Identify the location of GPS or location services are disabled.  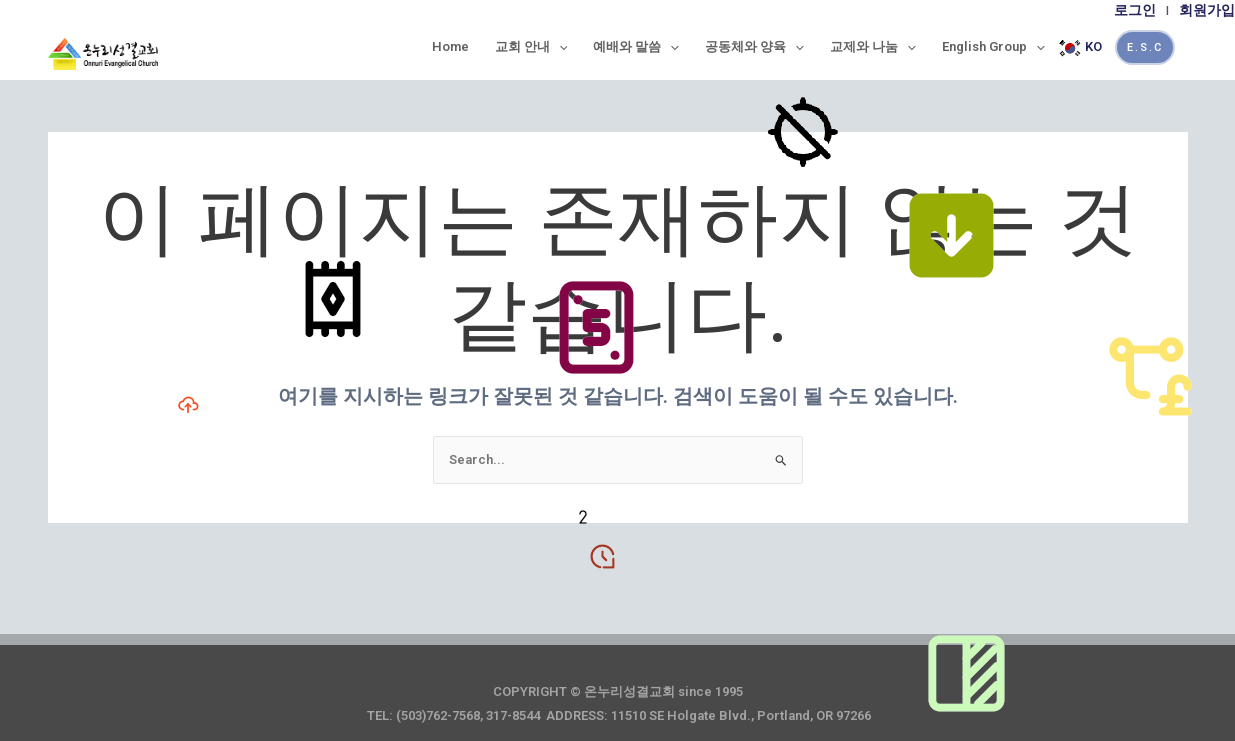
(803, 132).